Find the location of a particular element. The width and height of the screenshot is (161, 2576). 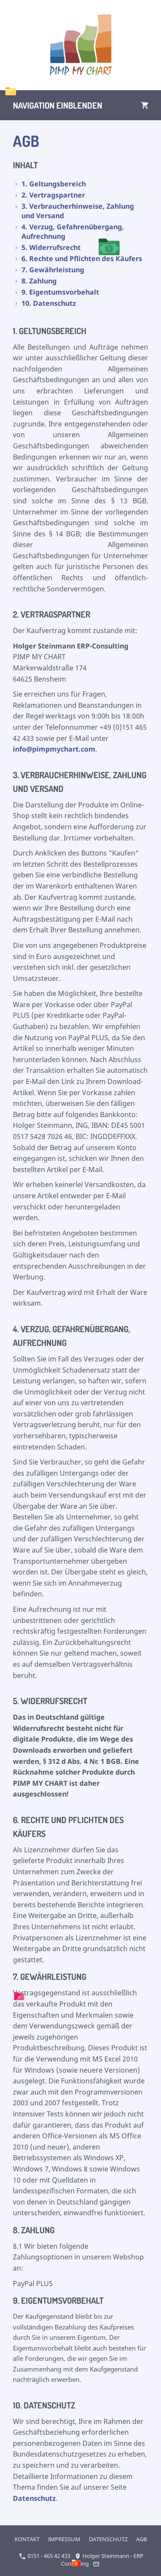

open folder containing financial documents is located at coordinates (109, 247).